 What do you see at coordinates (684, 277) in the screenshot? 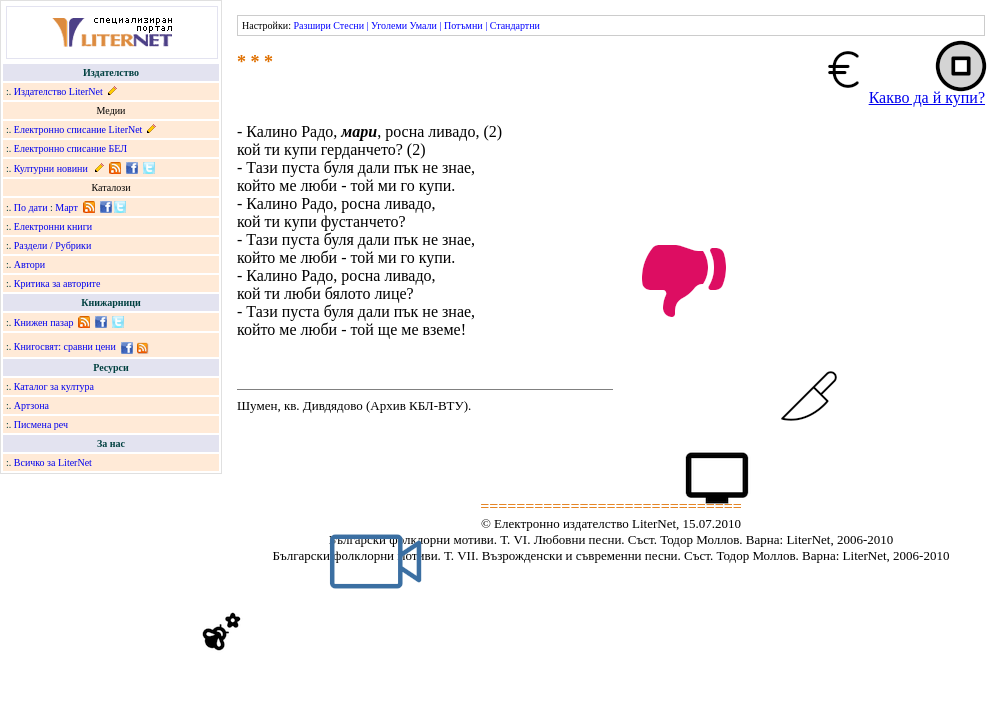
I see `dislike or downvote content` at bounding box center [684, 277].